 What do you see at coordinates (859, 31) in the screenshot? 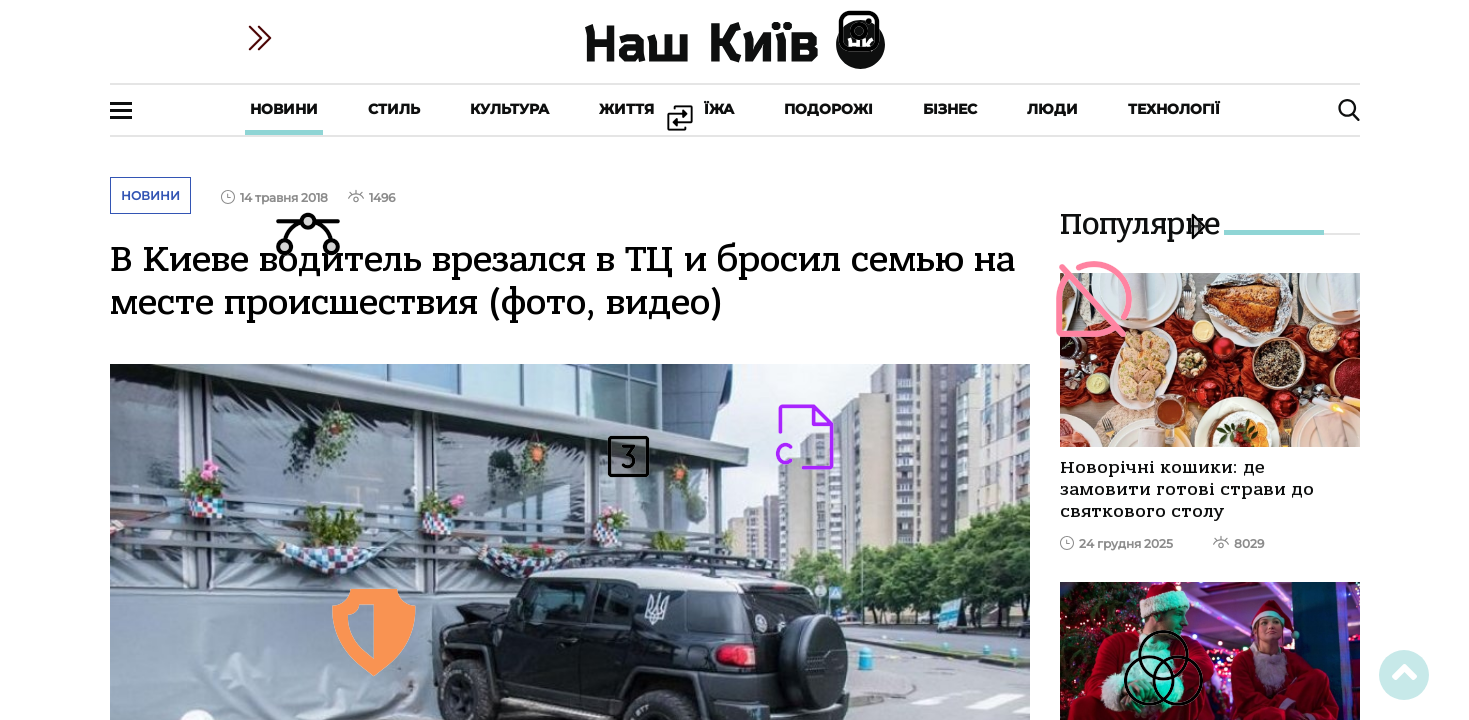
I see `open Instagram app` at bounding box center [859, 31].